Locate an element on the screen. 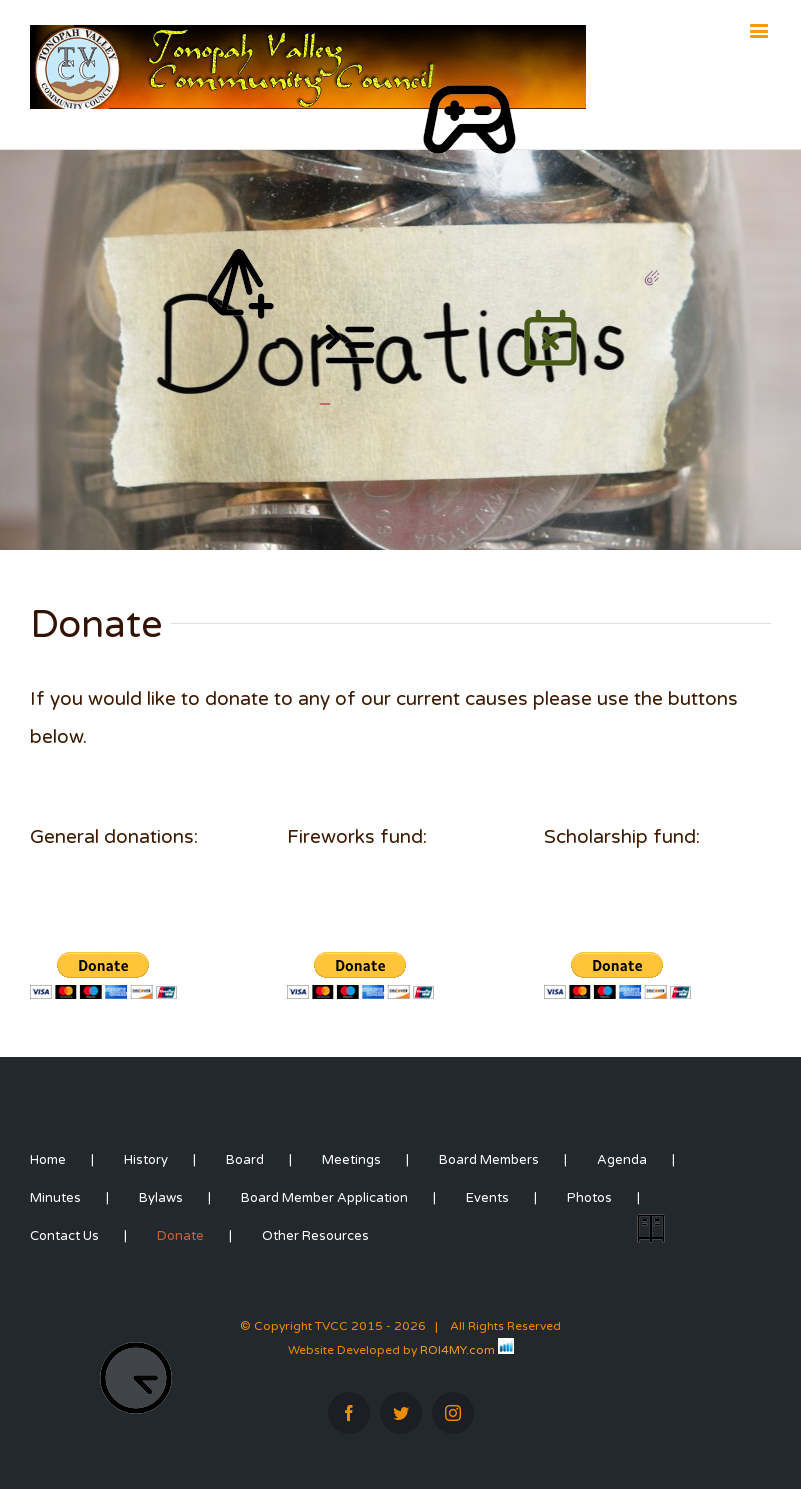 The height and width of the screenshot is (1489, 801). open games or gaming section is located at coordinates (469, 119).